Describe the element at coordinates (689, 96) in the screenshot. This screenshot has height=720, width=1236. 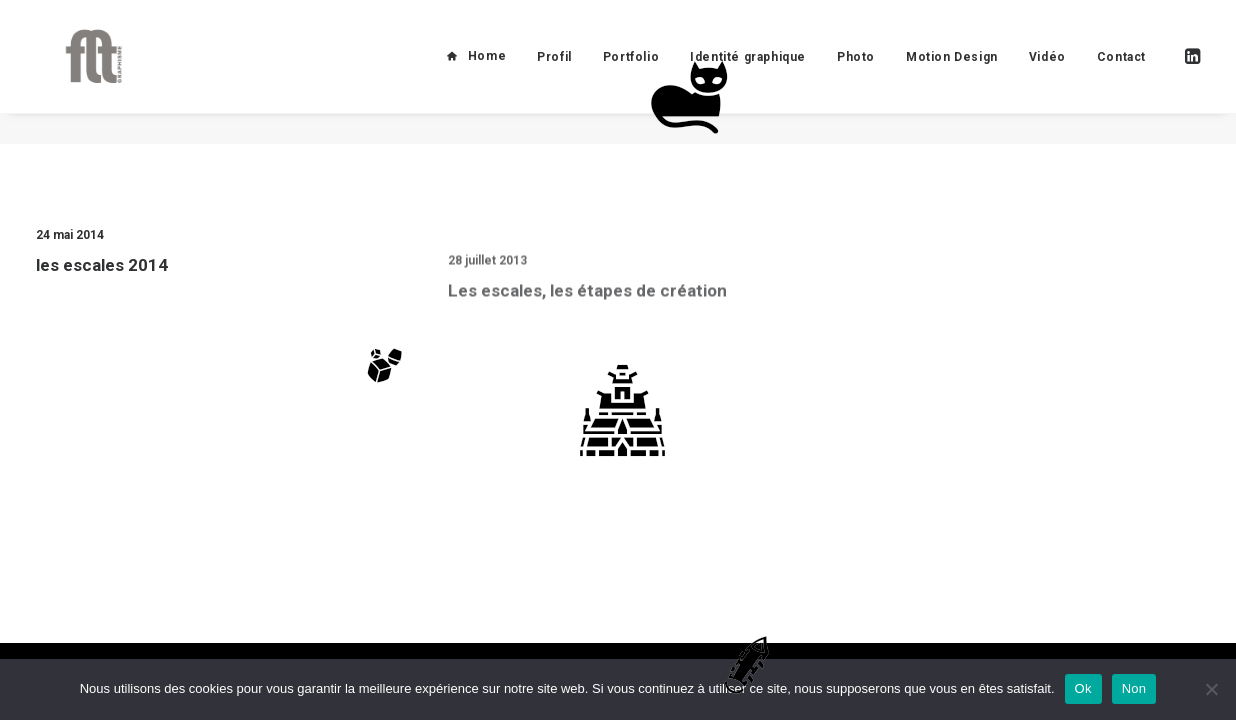
I see `select cat as your avatar or character` at that location.